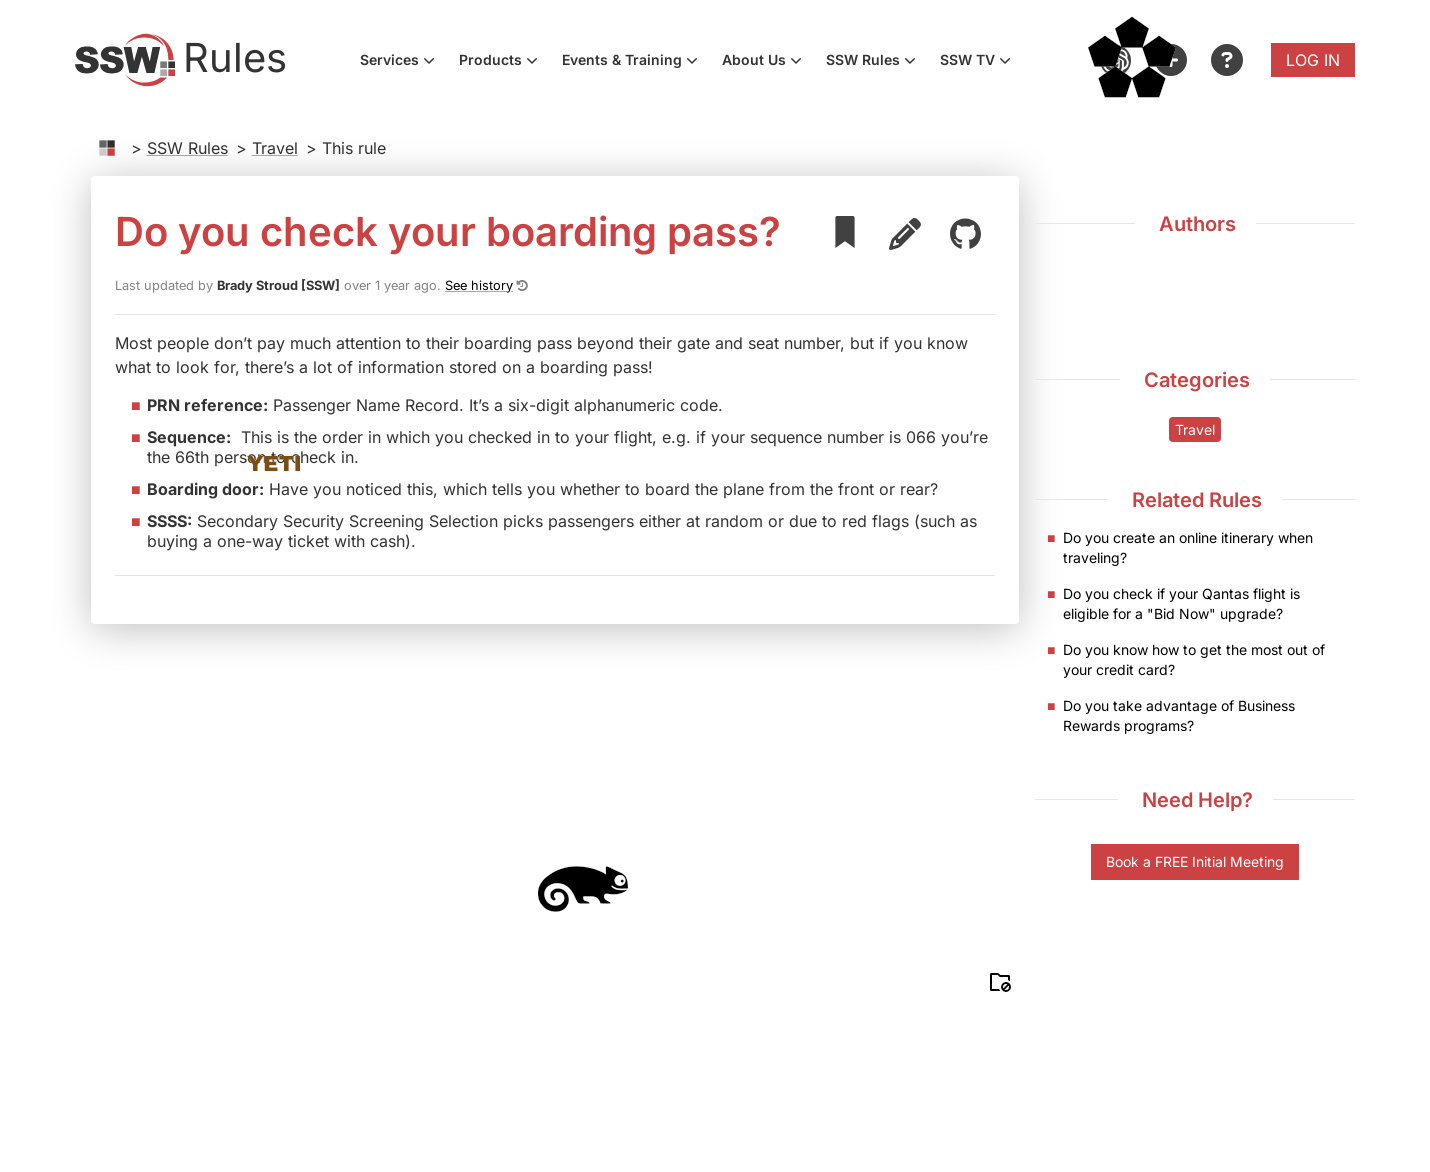  I want to click on YETI brand logo, so click(273, 463).